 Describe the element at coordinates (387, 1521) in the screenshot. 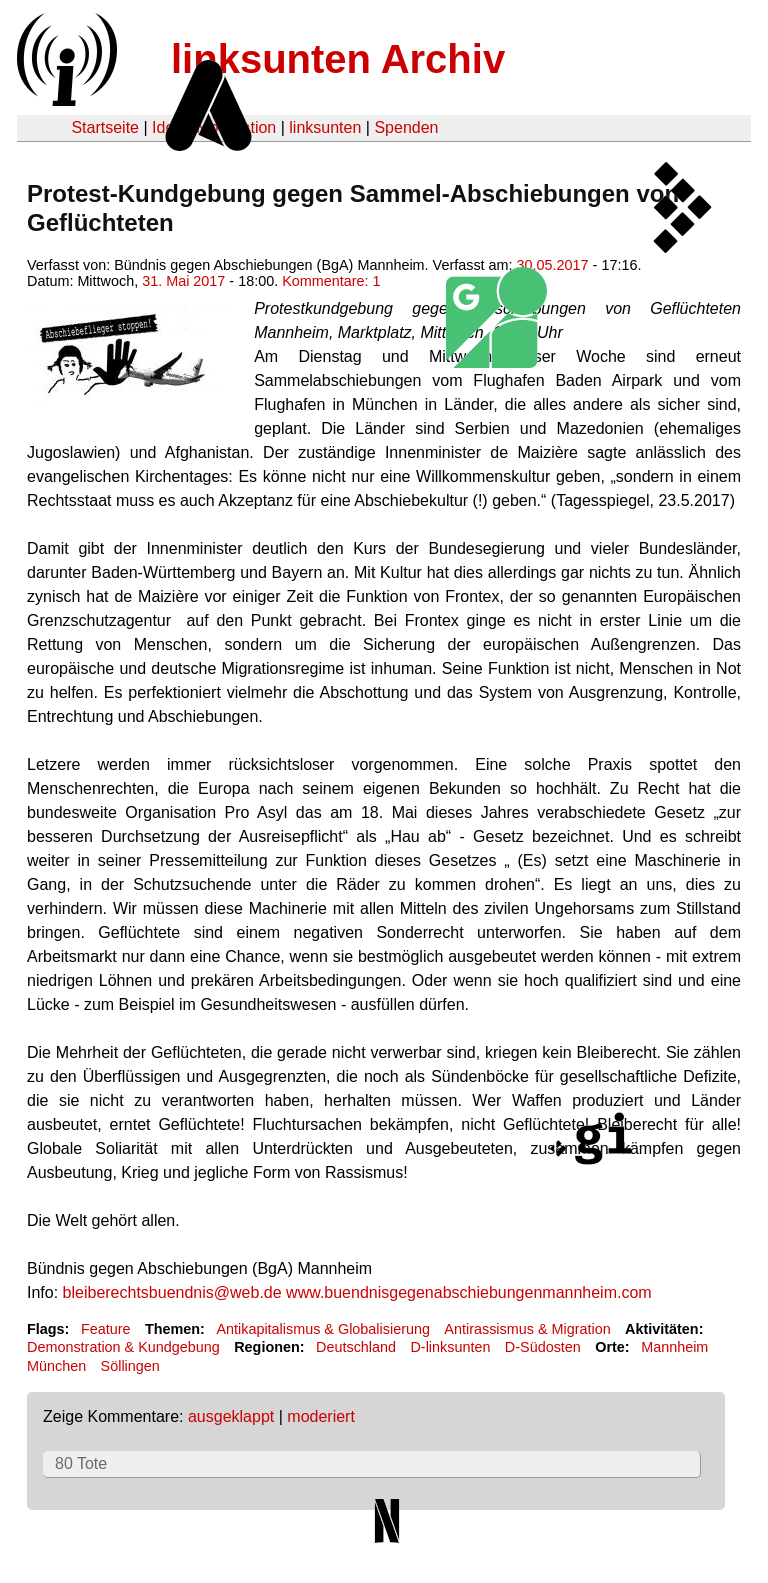

I see `open Netflix app` at that location.